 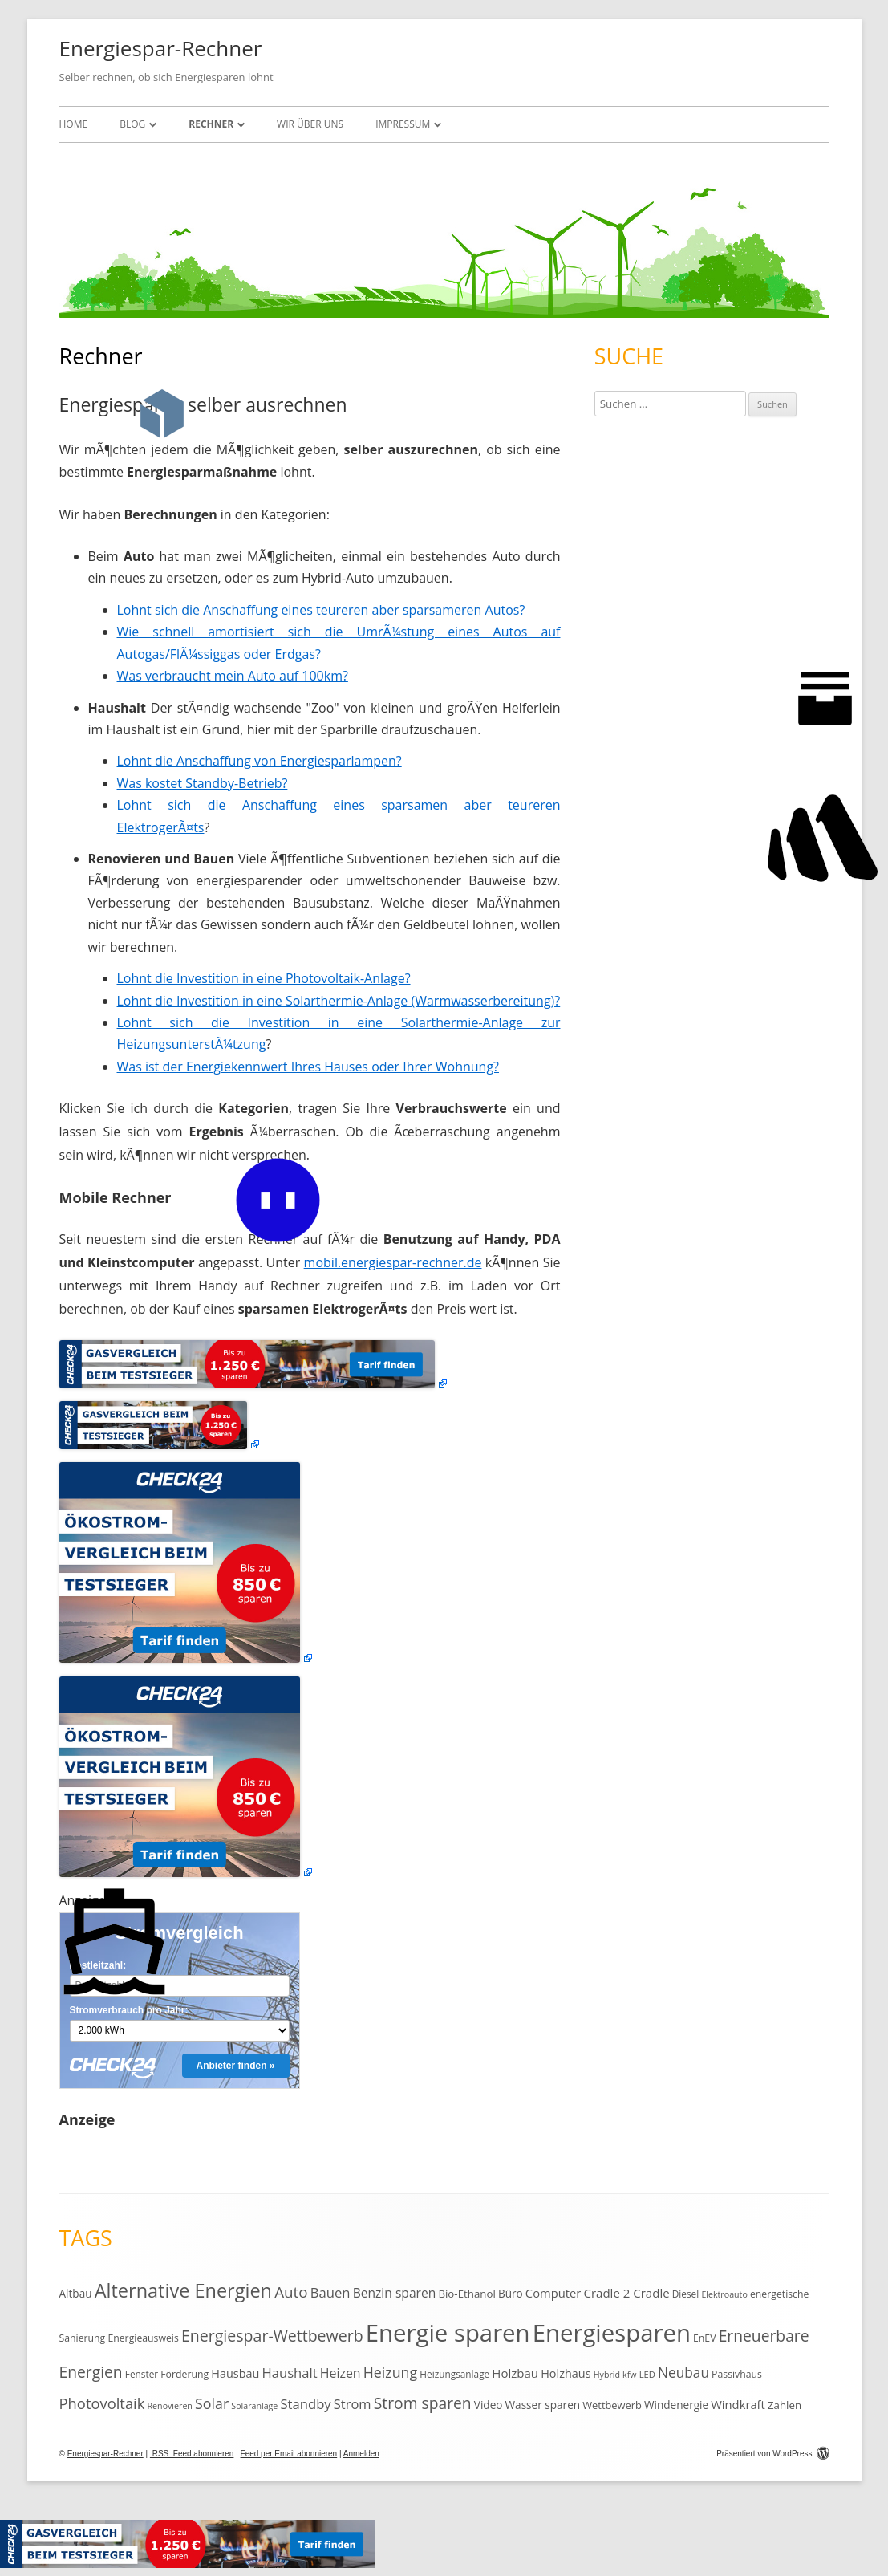 What do you see at coordinates (114, 1944) in the screenshot?
I see `select ship or boat transportation` at bounding box center [114, 1944].